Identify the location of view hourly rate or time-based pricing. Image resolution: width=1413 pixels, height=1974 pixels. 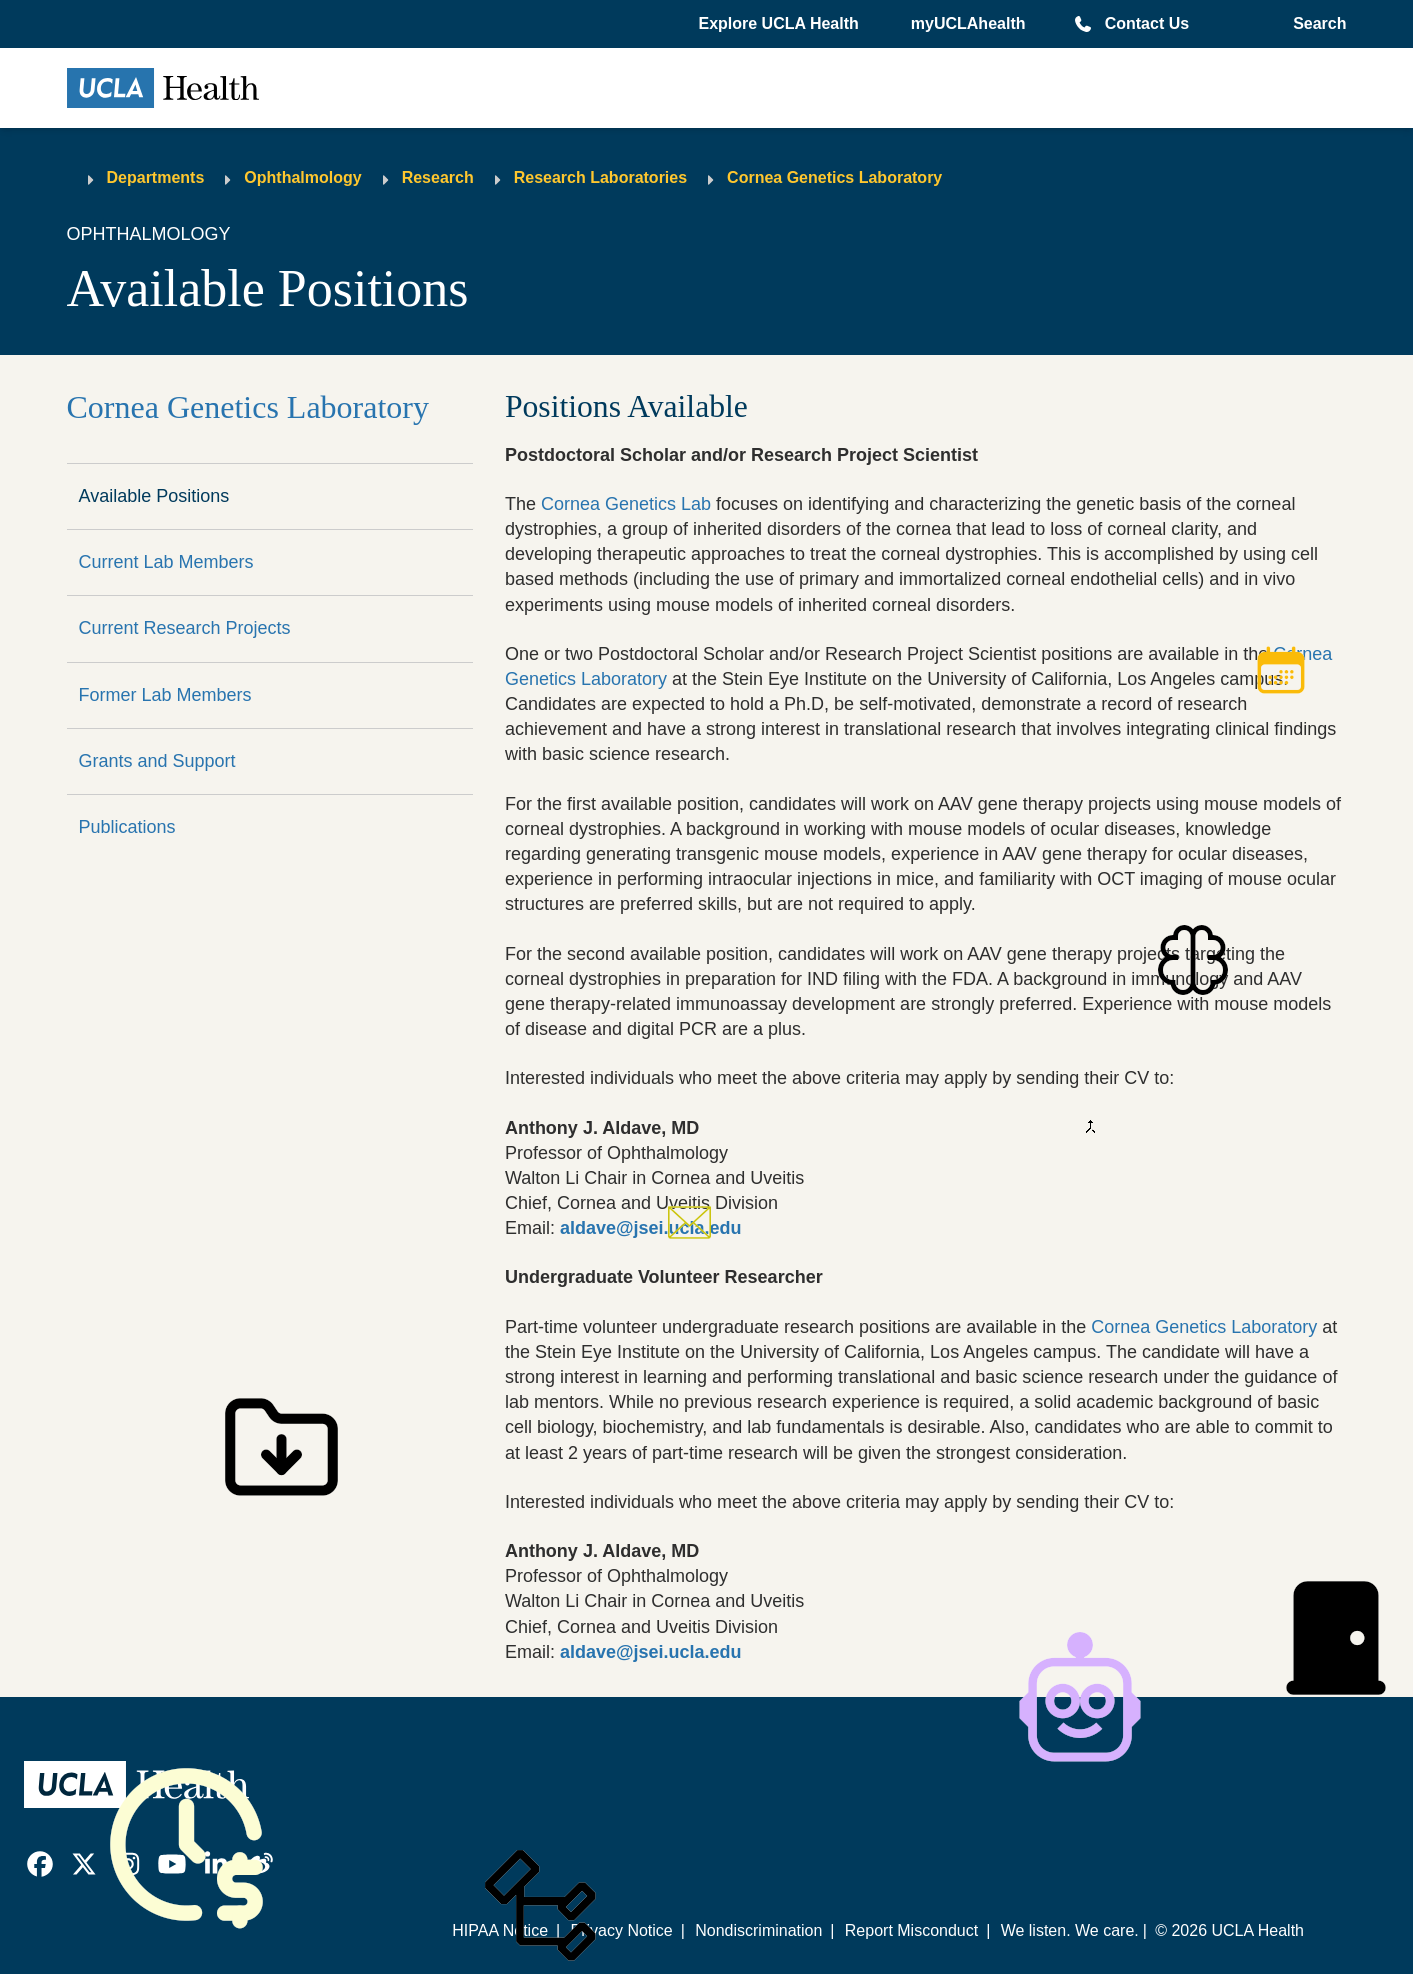
(186, 1844).